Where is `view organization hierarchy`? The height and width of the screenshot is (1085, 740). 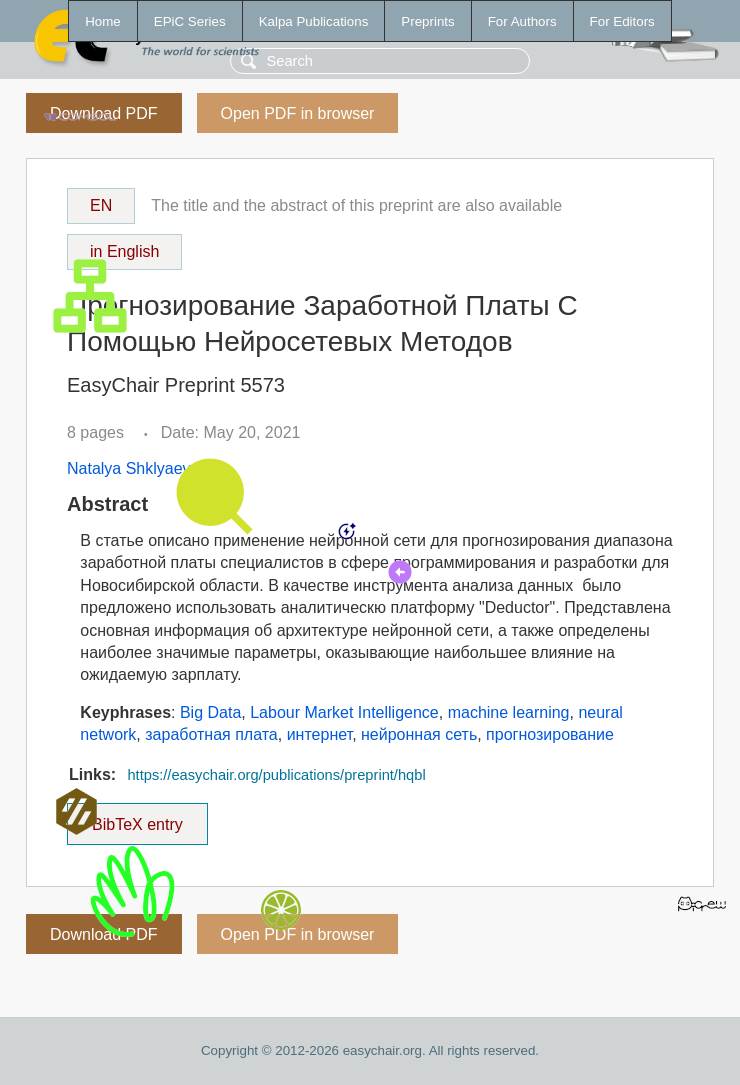
view organization hierarchy is located at coordinates (90, 296).